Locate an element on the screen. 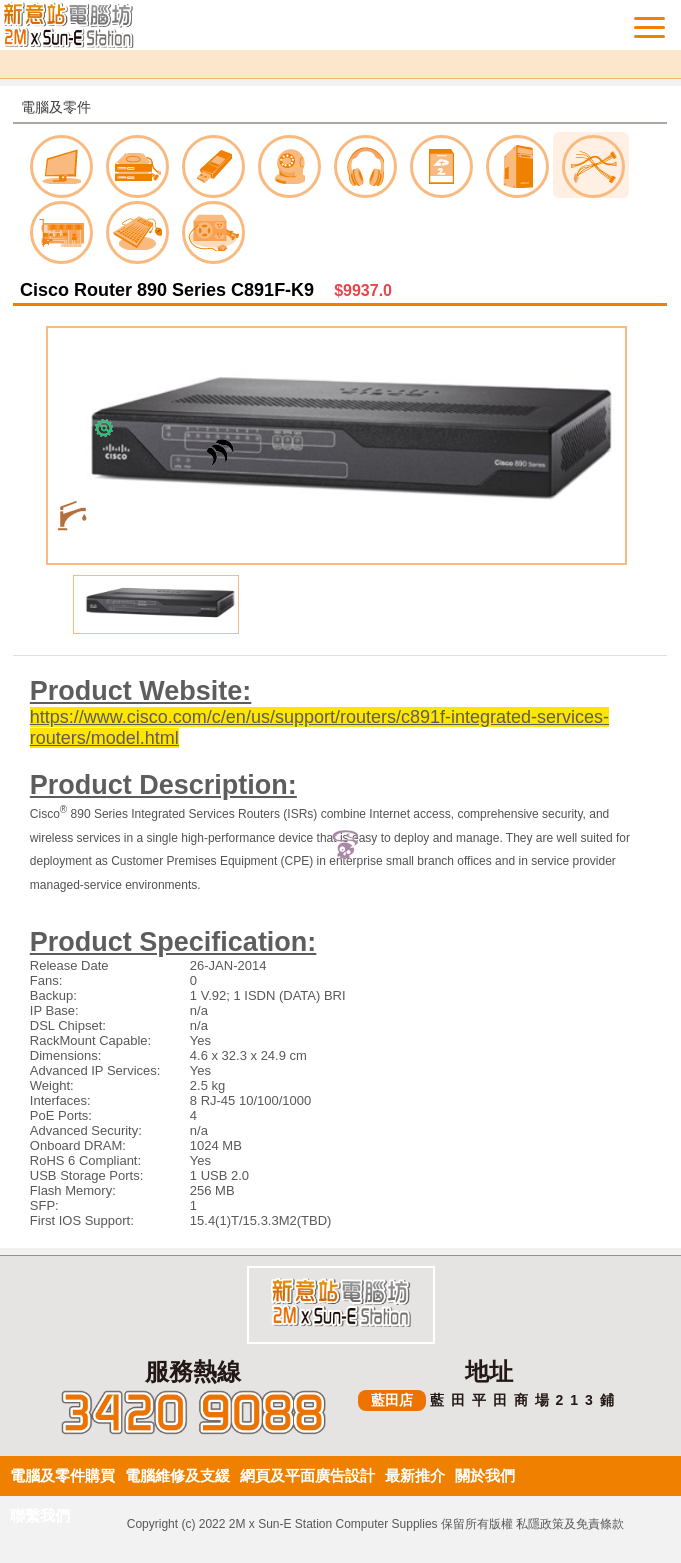 The image size is (681, 1563). access pokémon game settings is located at coordinates (104, 428).